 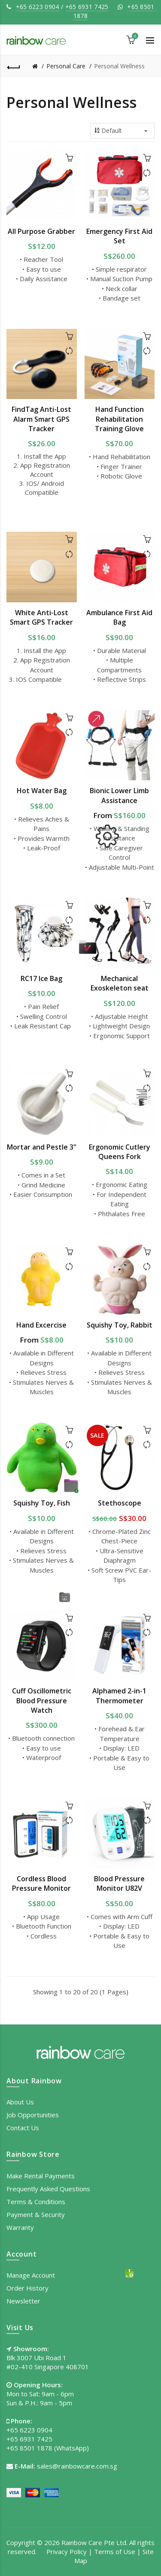 What do you see at coordinates (64, 1597) in the screenshot?
I see `open your pictures folder` at bounding box center [64, 1597].